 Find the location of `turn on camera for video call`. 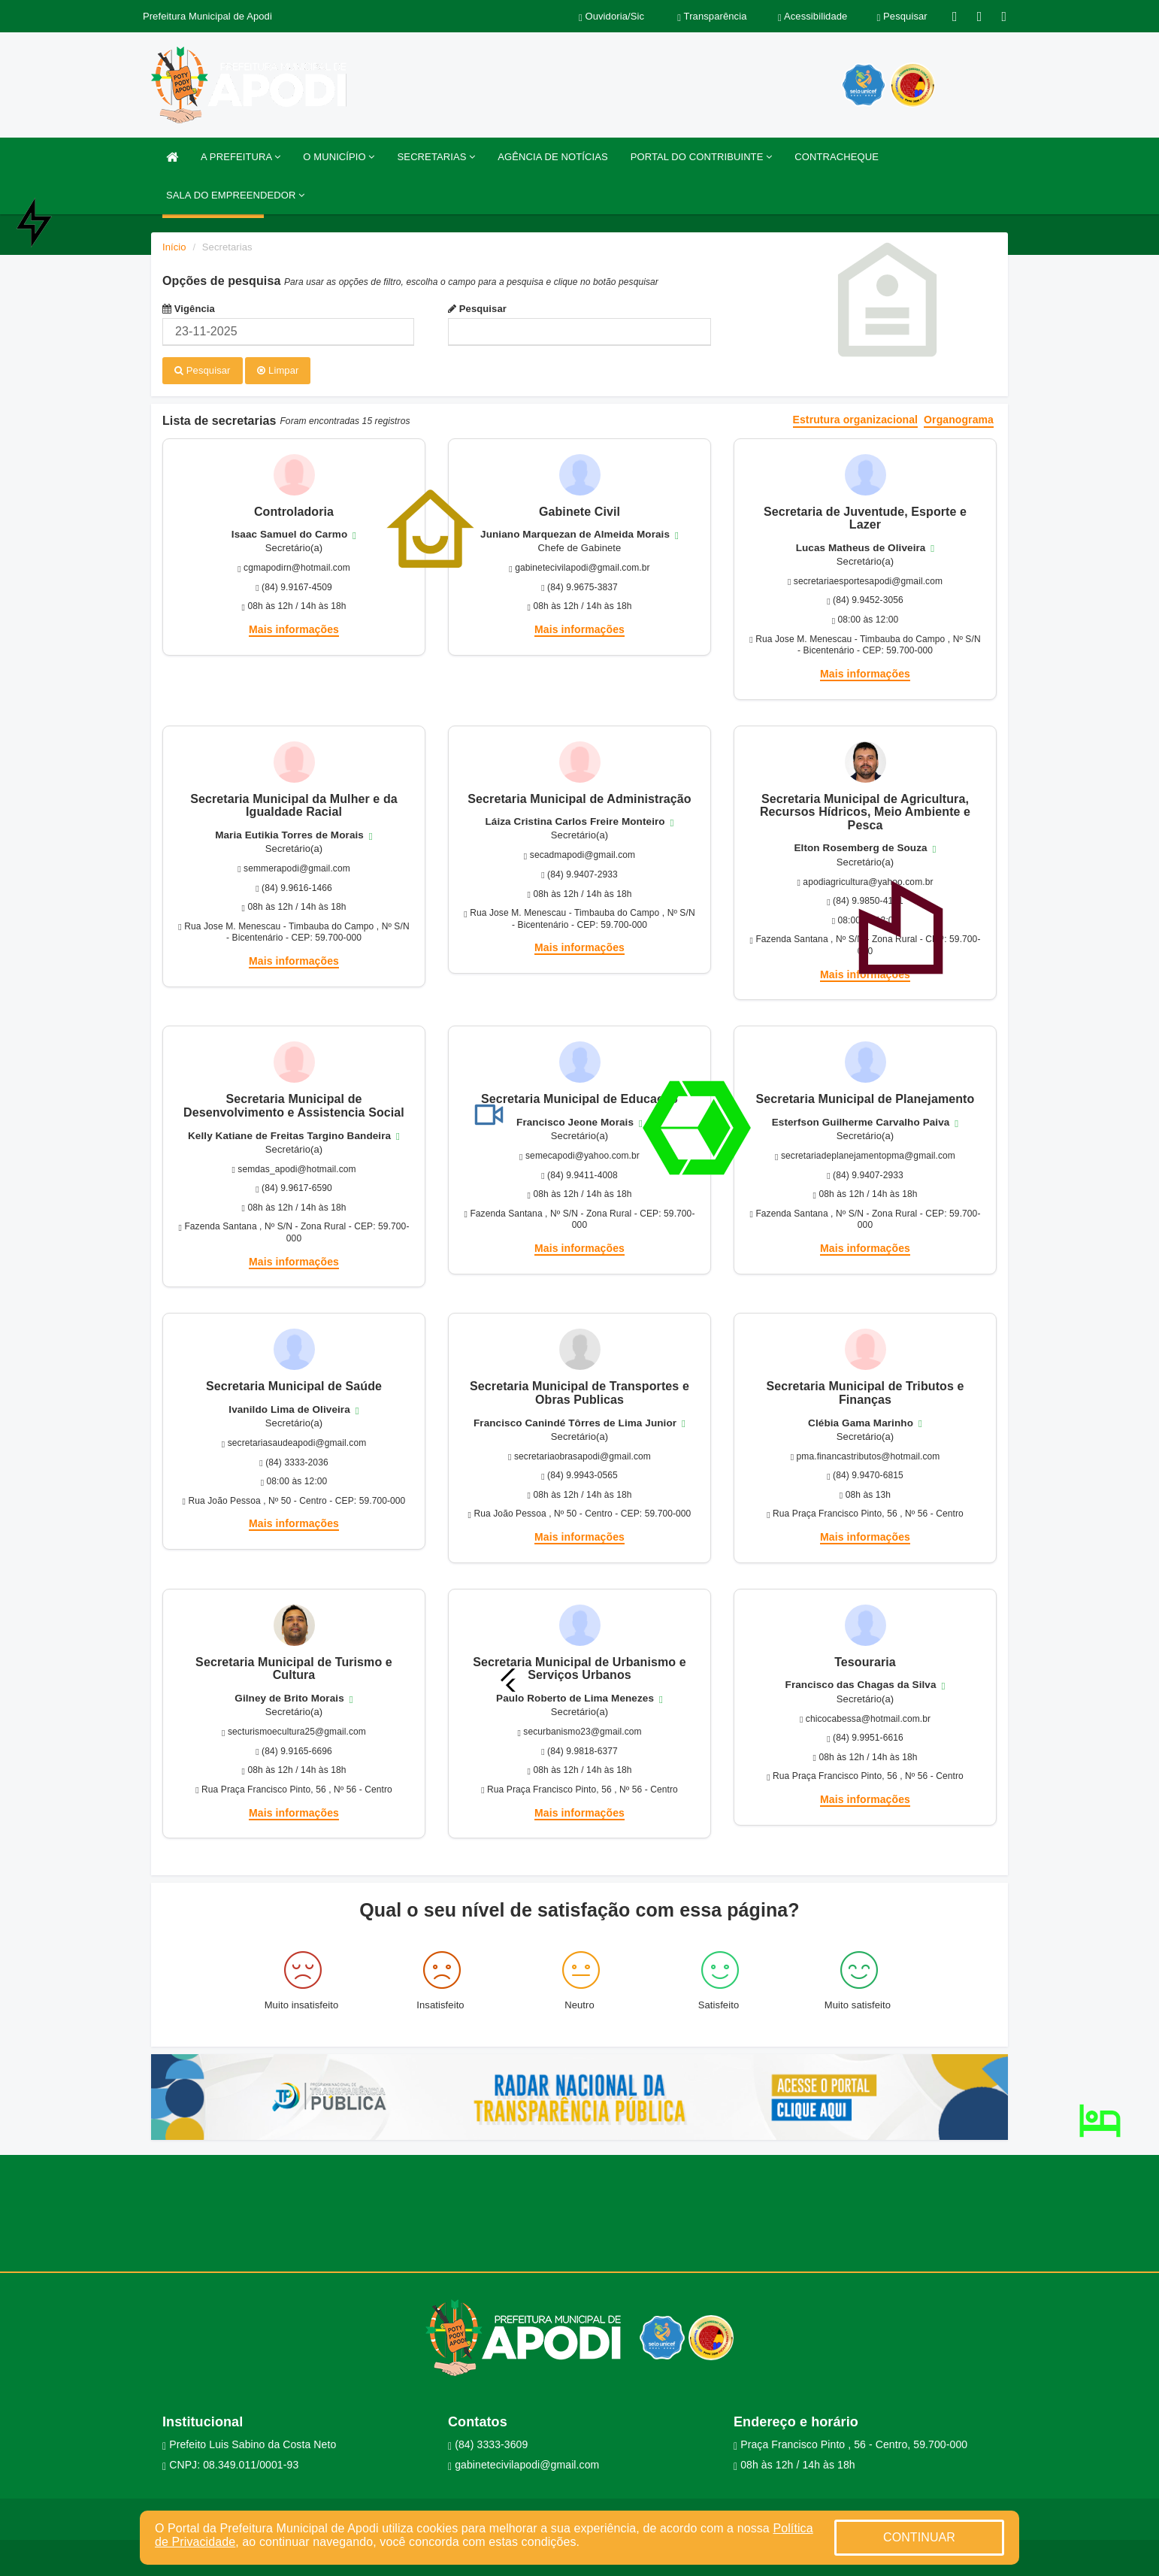

turn on camera for video call is located at coordinates (489, 1114).